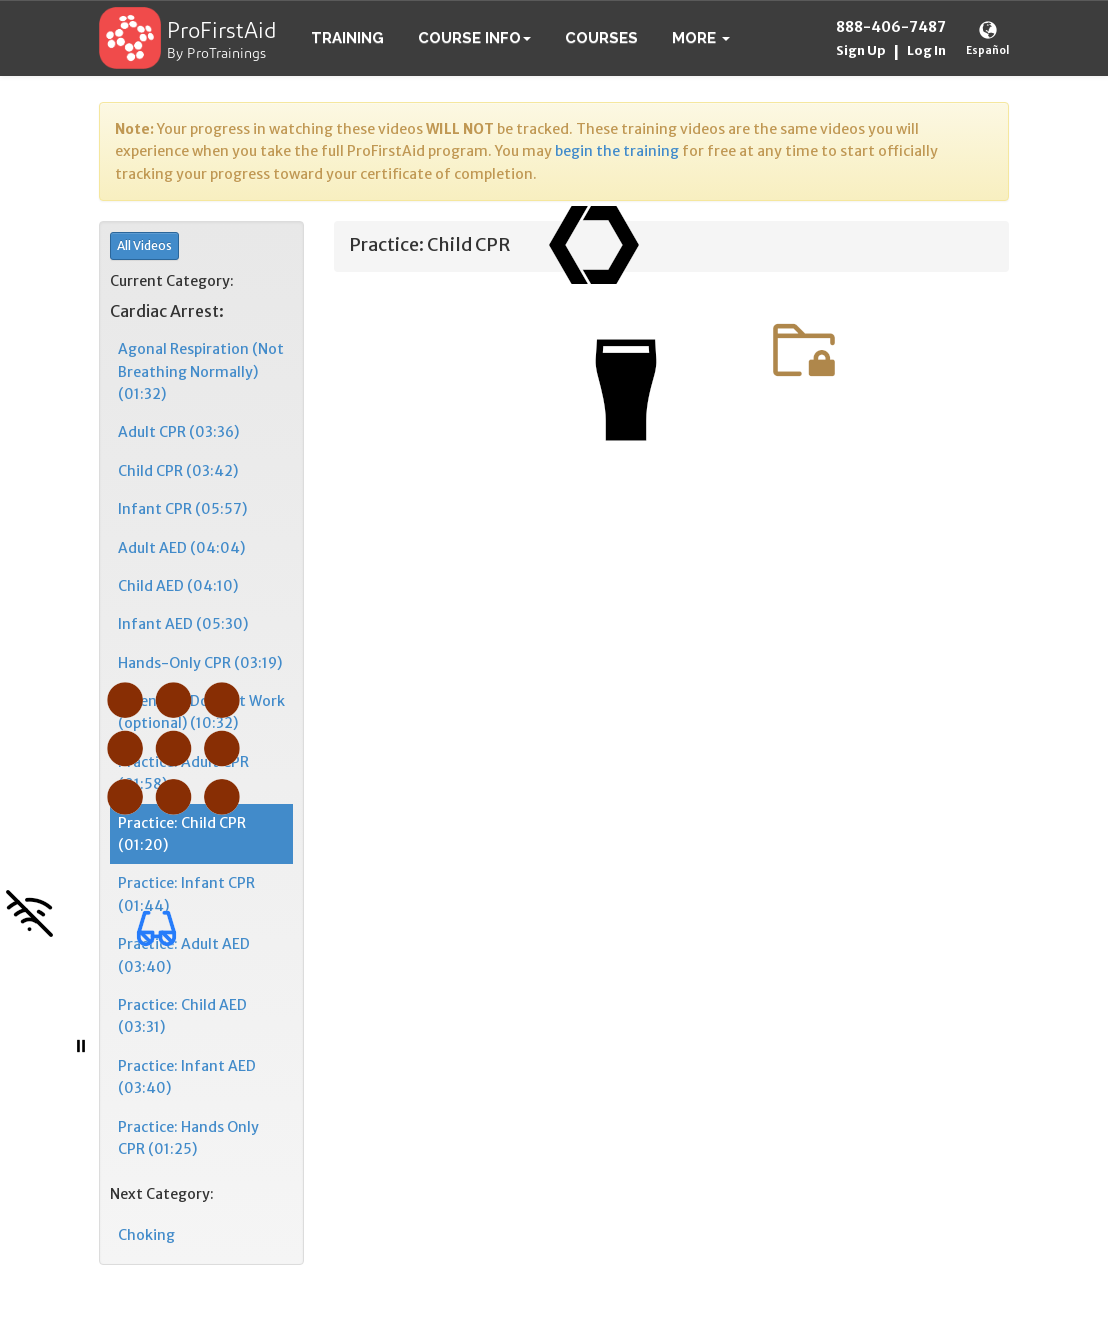  What do you see at coordinates (29, 913) in the screenshot?
I see `indicates wifi is disabled or unavailable` at bounding box center [29, 913].